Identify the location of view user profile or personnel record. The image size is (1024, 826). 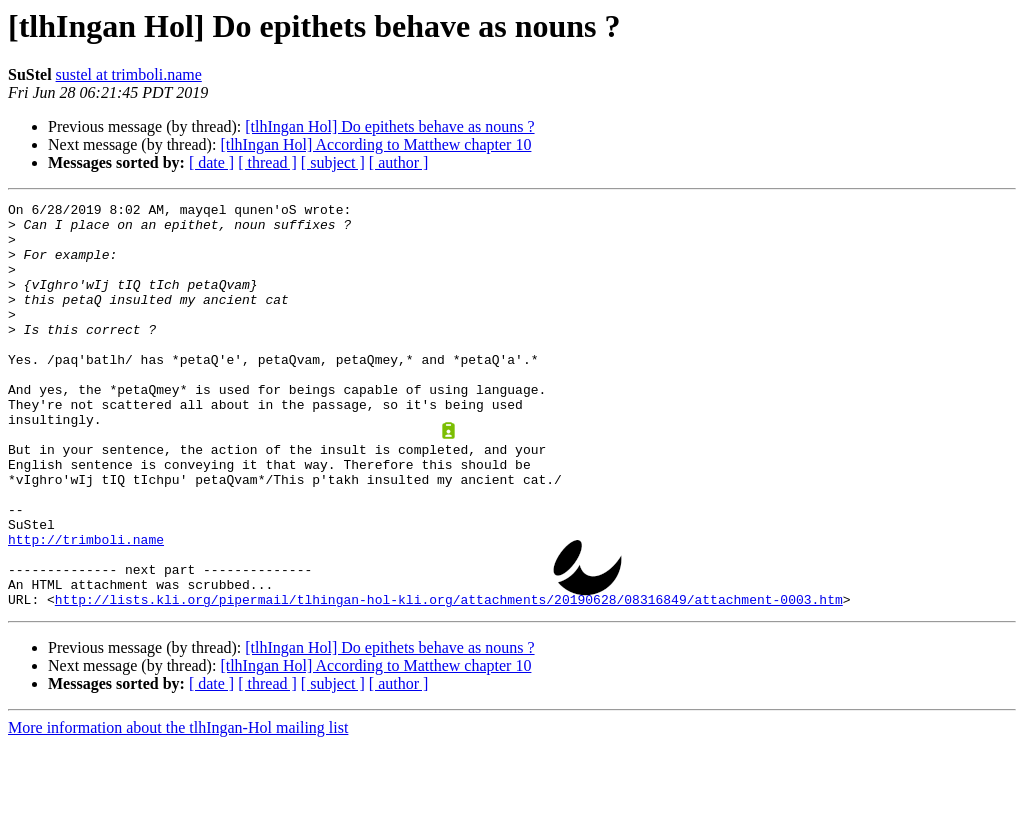
(448, 430).